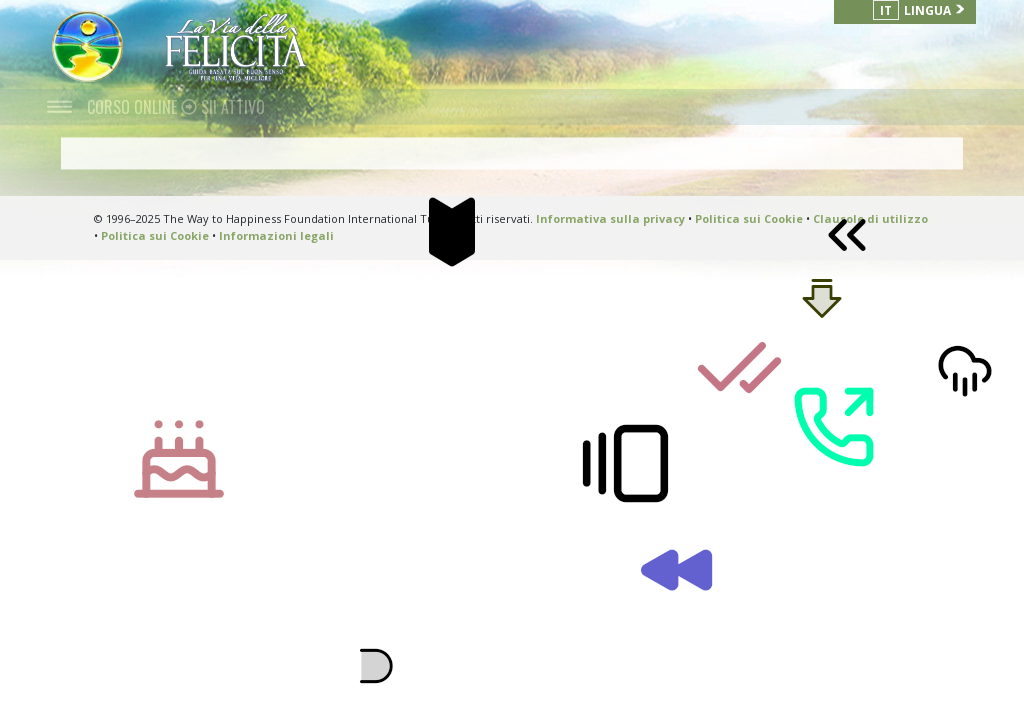 The width and height of the screenshot is (1024, 720). I want to click on indicates rainy weather conditions, so click(965, 370).